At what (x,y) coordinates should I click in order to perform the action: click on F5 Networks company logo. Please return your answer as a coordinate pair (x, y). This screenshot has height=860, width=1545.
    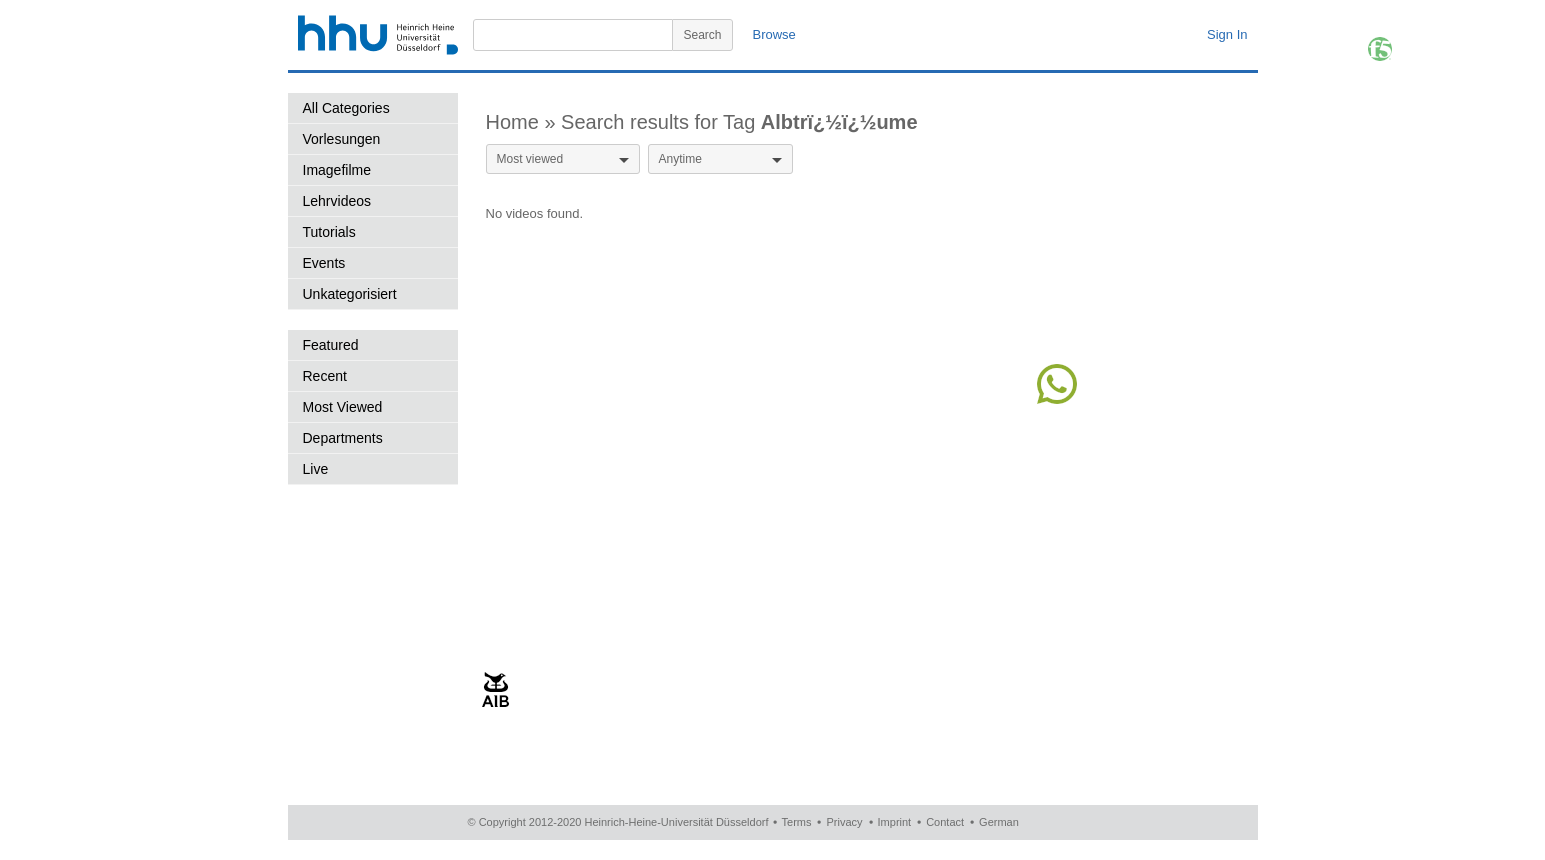
    Looking at the image, I should click on (1380, 49).